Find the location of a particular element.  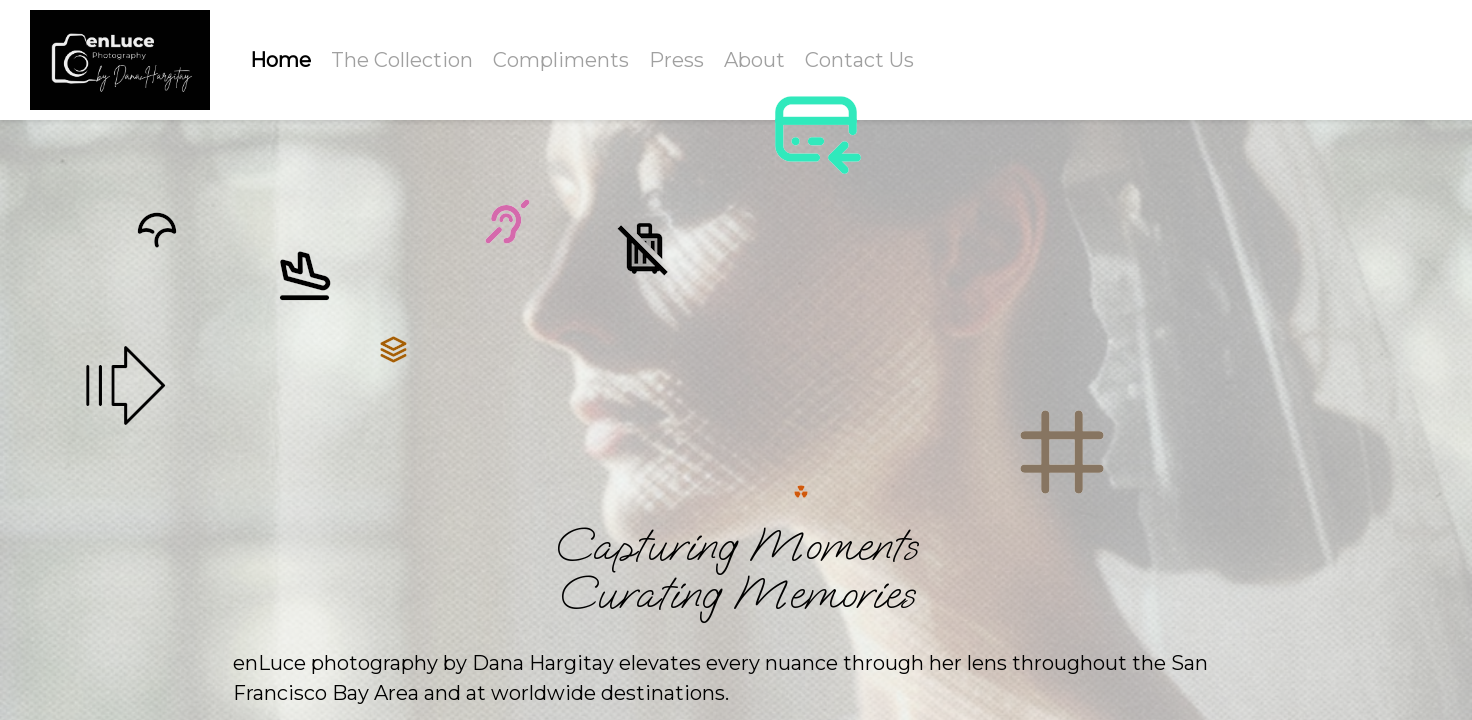

skip forward or advance to the next item is located at coordinates (122, 385).